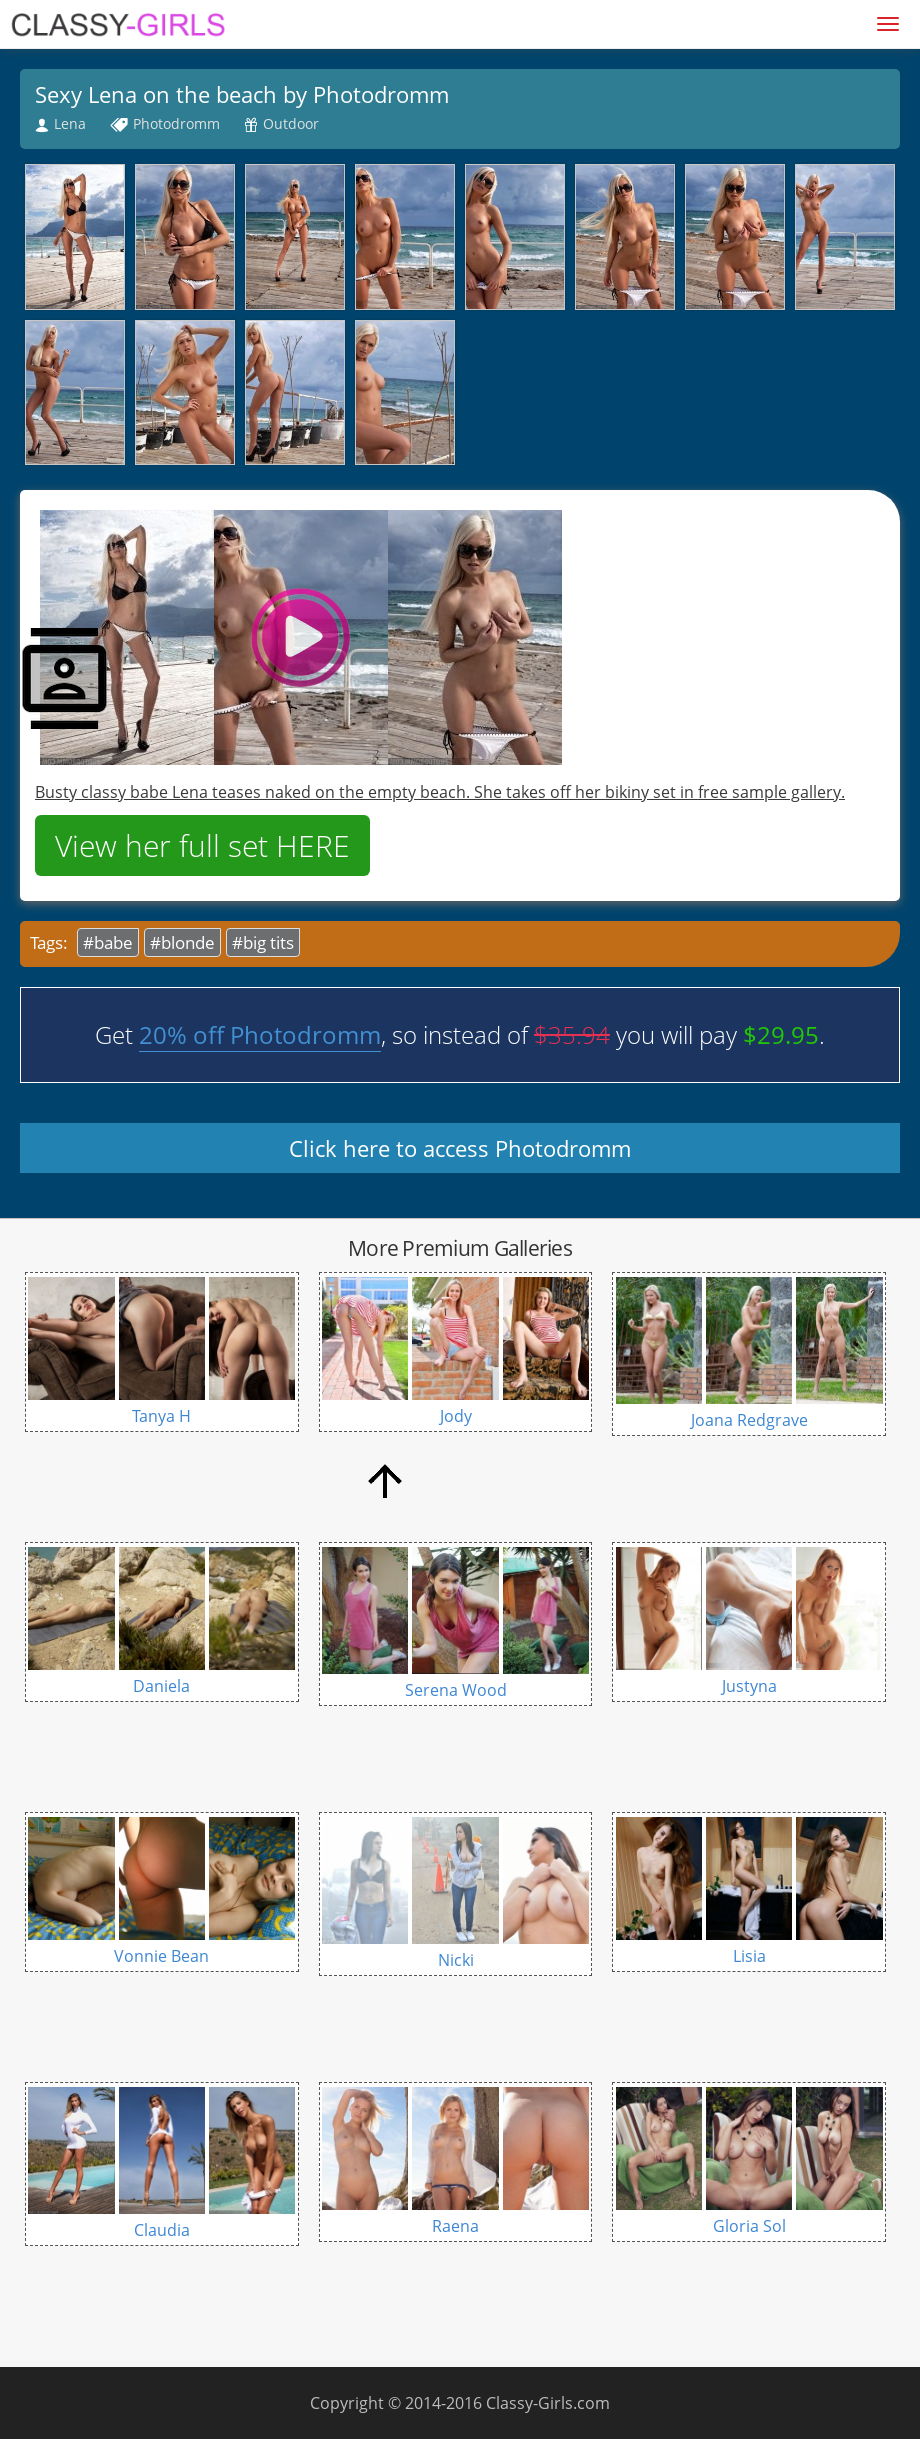  I want to click on access your contacts list, so click(64, 678).